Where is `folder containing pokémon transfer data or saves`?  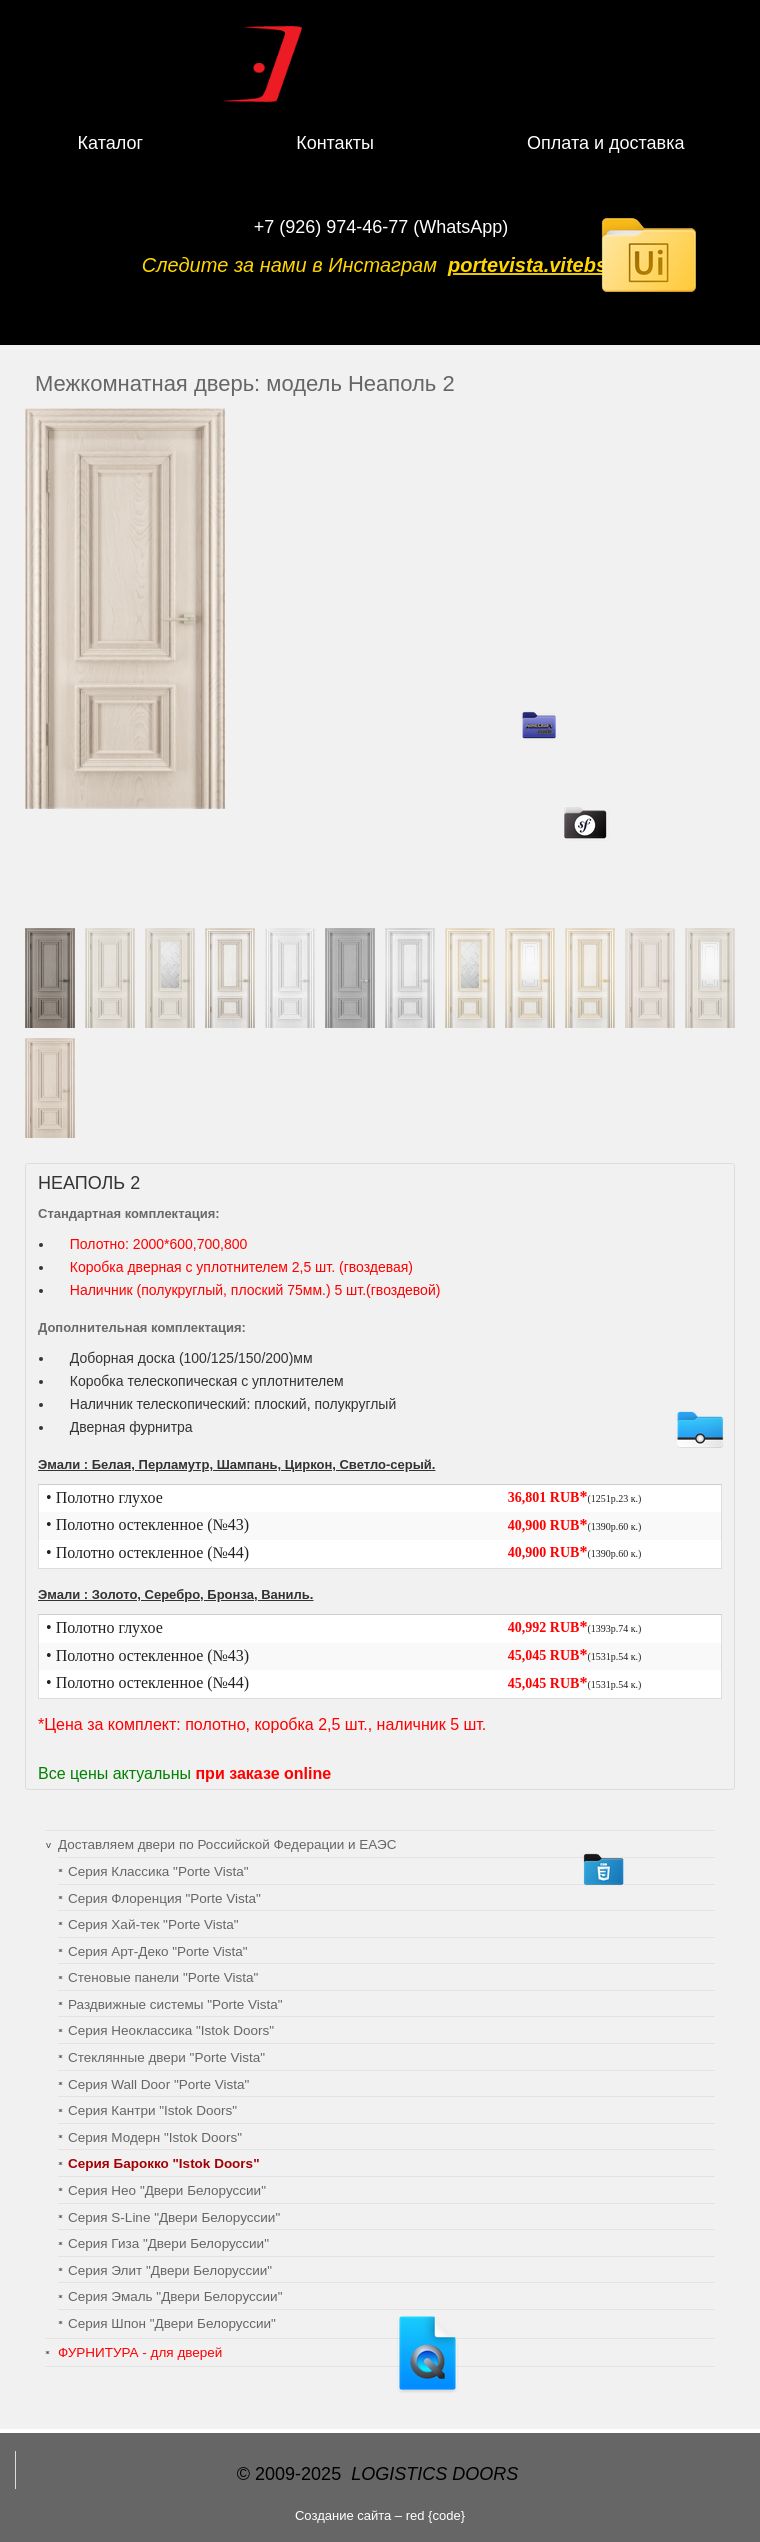
folder containing pokémon transfer data or saves is located at coordinates (700, 1431).